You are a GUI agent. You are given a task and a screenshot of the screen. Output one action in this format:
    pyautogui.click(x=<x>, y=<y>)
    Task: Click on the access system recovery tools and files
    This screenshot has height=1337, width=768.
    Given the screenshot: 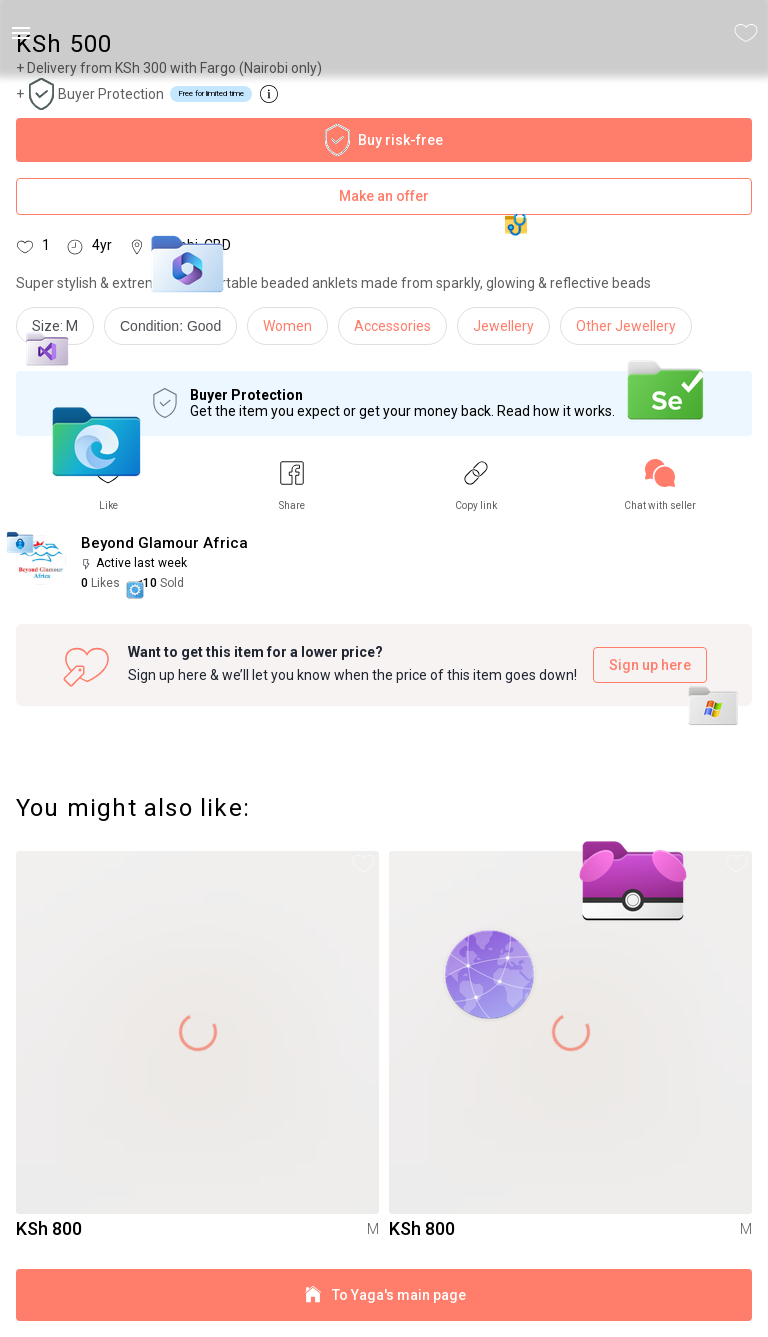 What is the action you would take?
    pyautogui.click(x=516, y=225)
    